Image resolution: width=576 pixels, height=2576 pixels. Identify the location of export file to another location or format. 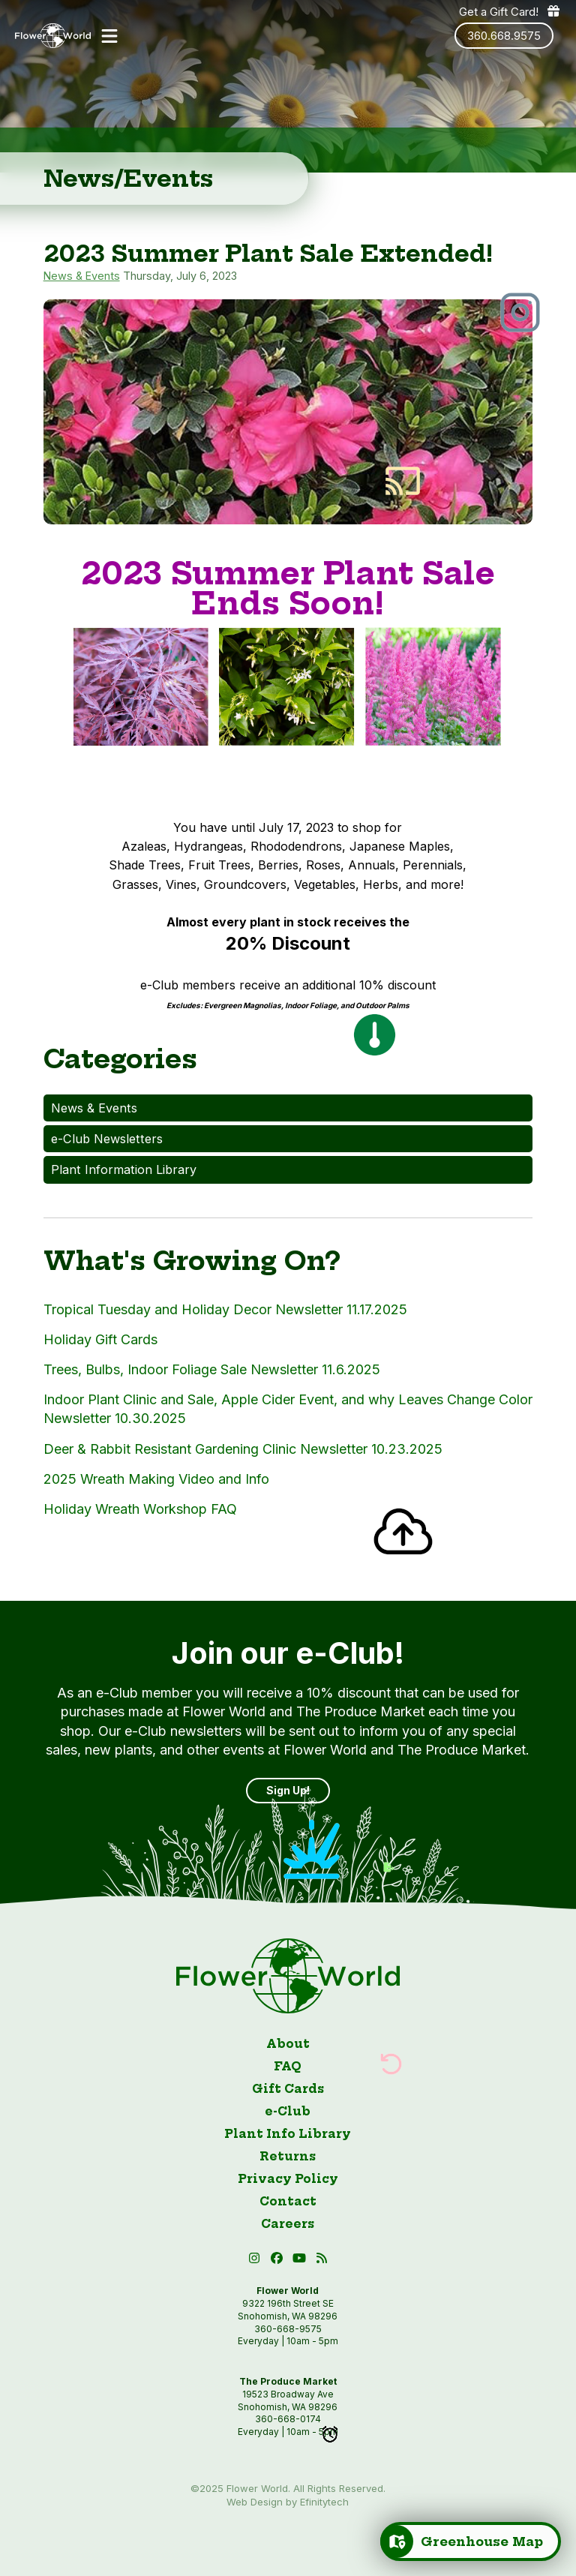
(388, 1867).